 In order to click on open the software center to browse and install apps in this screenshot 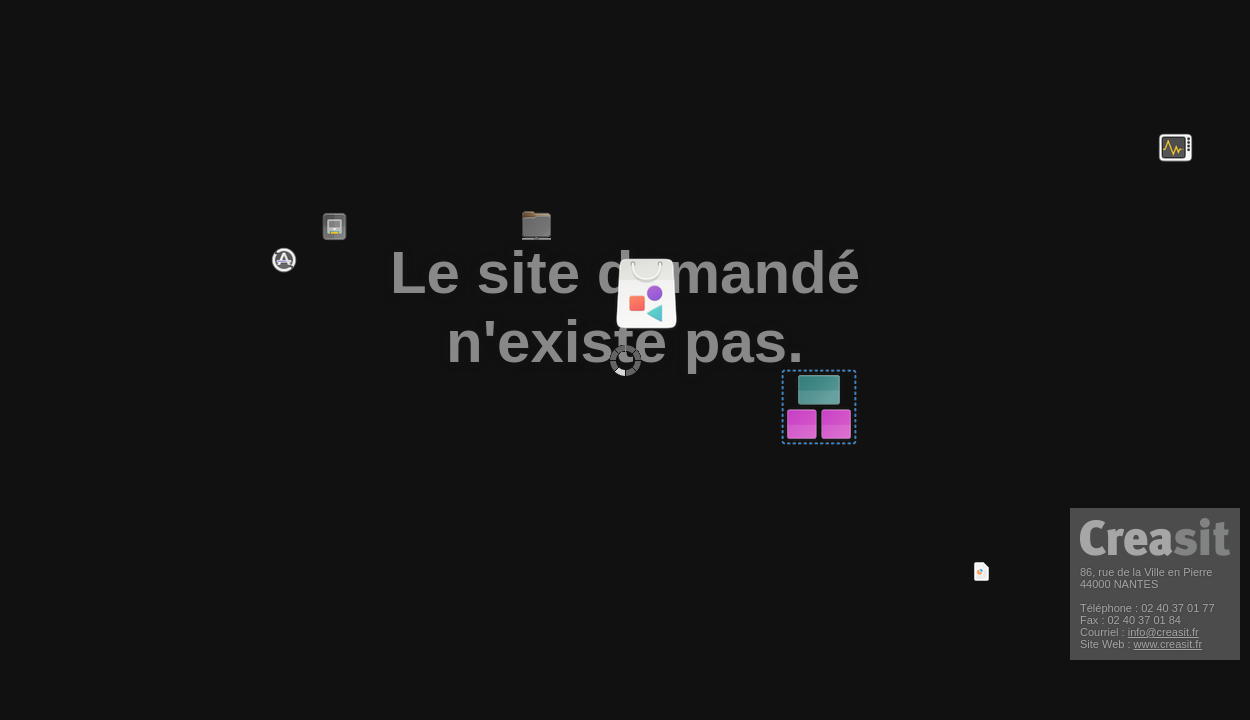, I will do `click(646, 293)`.